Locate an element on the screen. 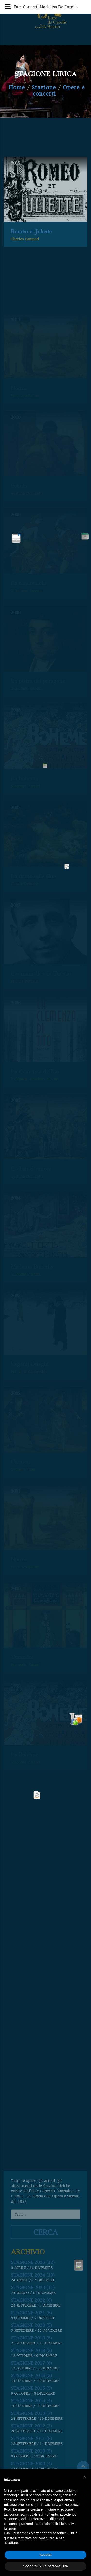 The height and width of the screenshot is (2576, 91). open the file manager is located at coordinates (85, 536).